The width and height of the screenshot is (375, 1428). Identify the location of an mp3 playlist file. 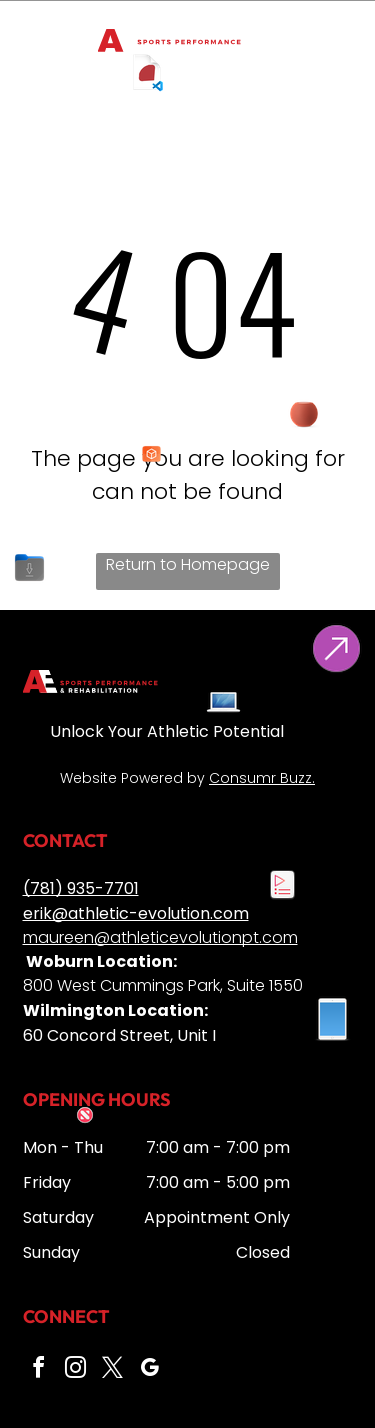
(282, 884).